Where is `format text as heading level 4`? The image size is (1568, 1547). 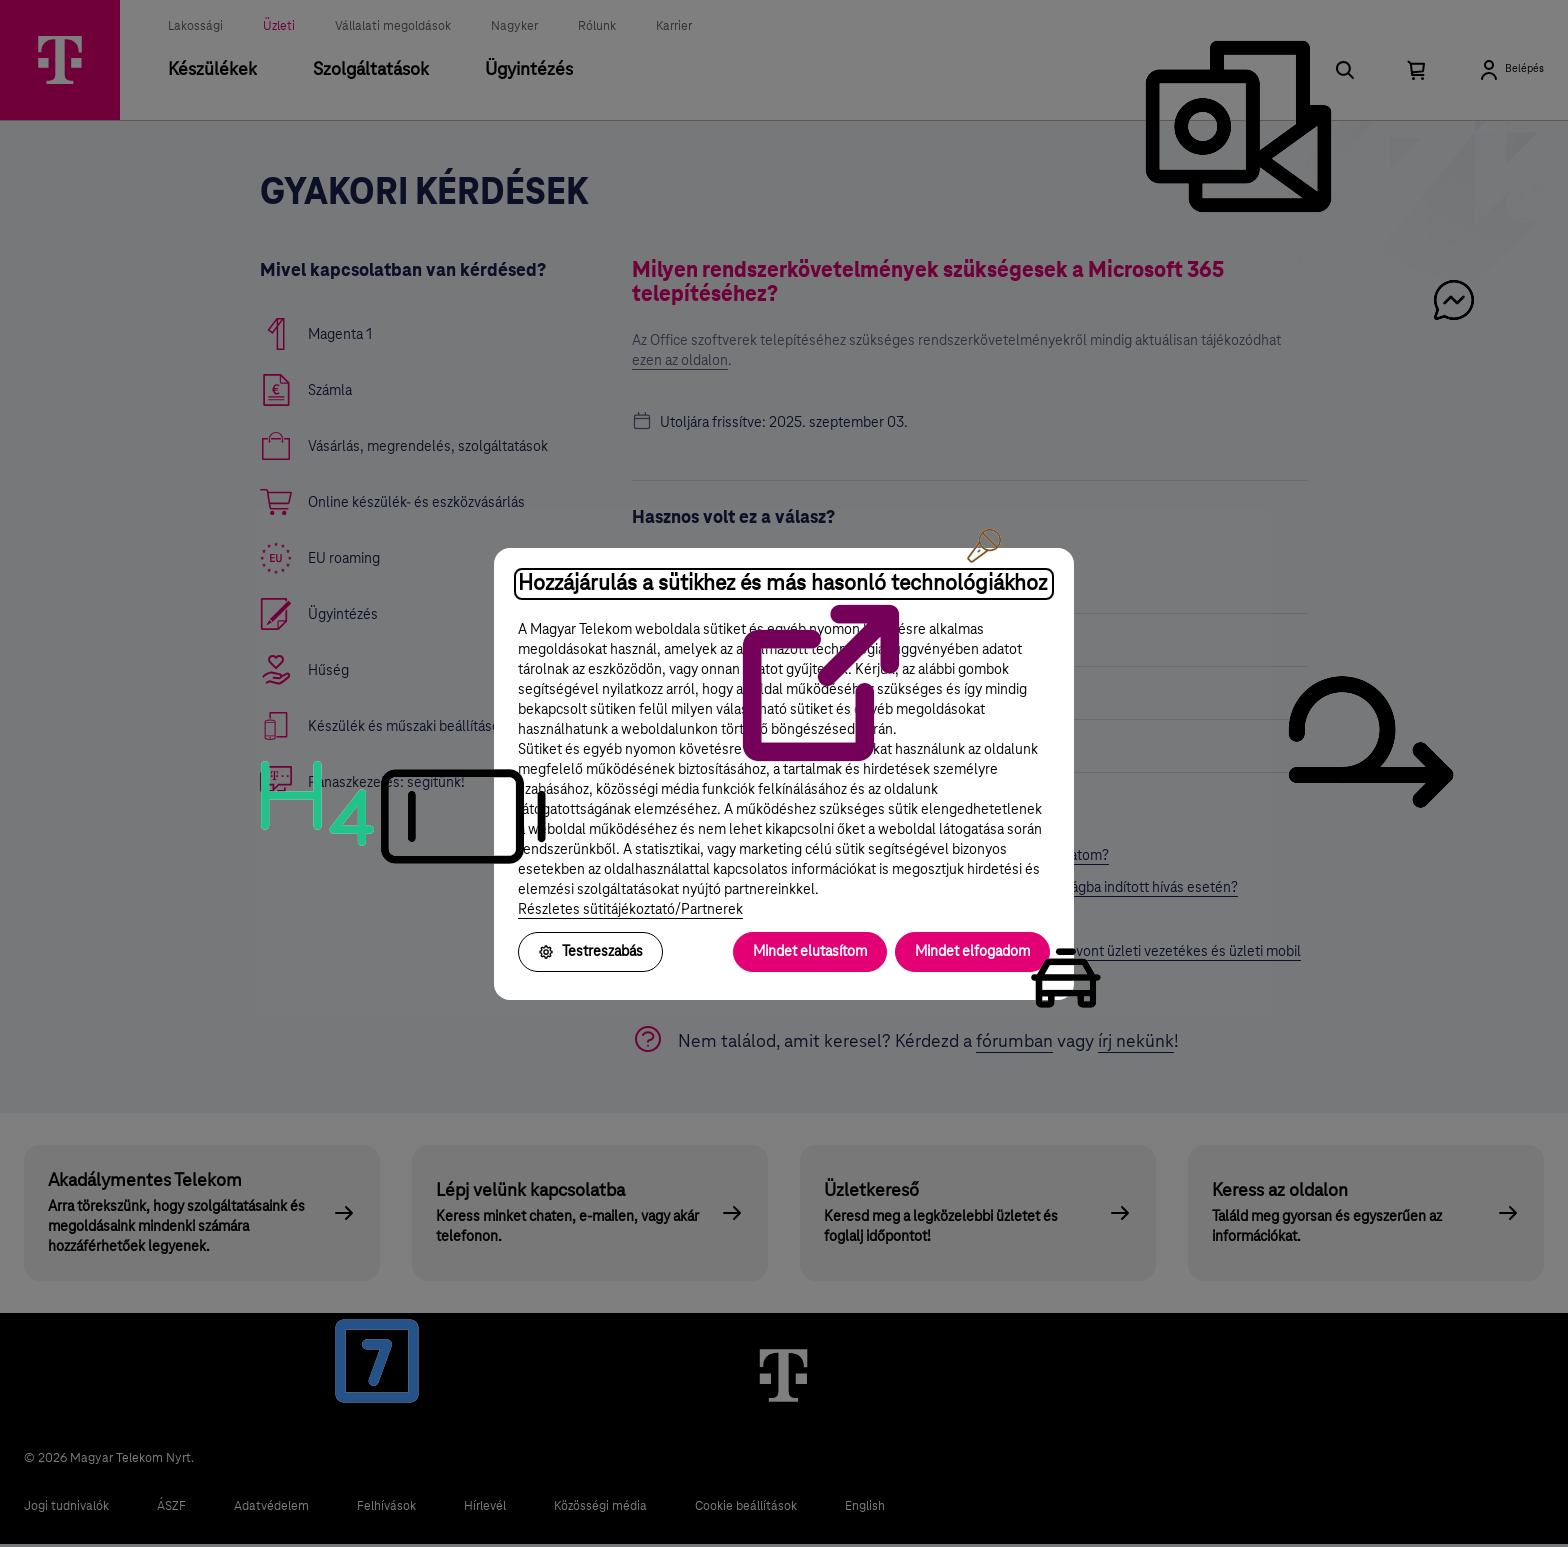 format text as heading level 4 is located at coordinates (309, 801).